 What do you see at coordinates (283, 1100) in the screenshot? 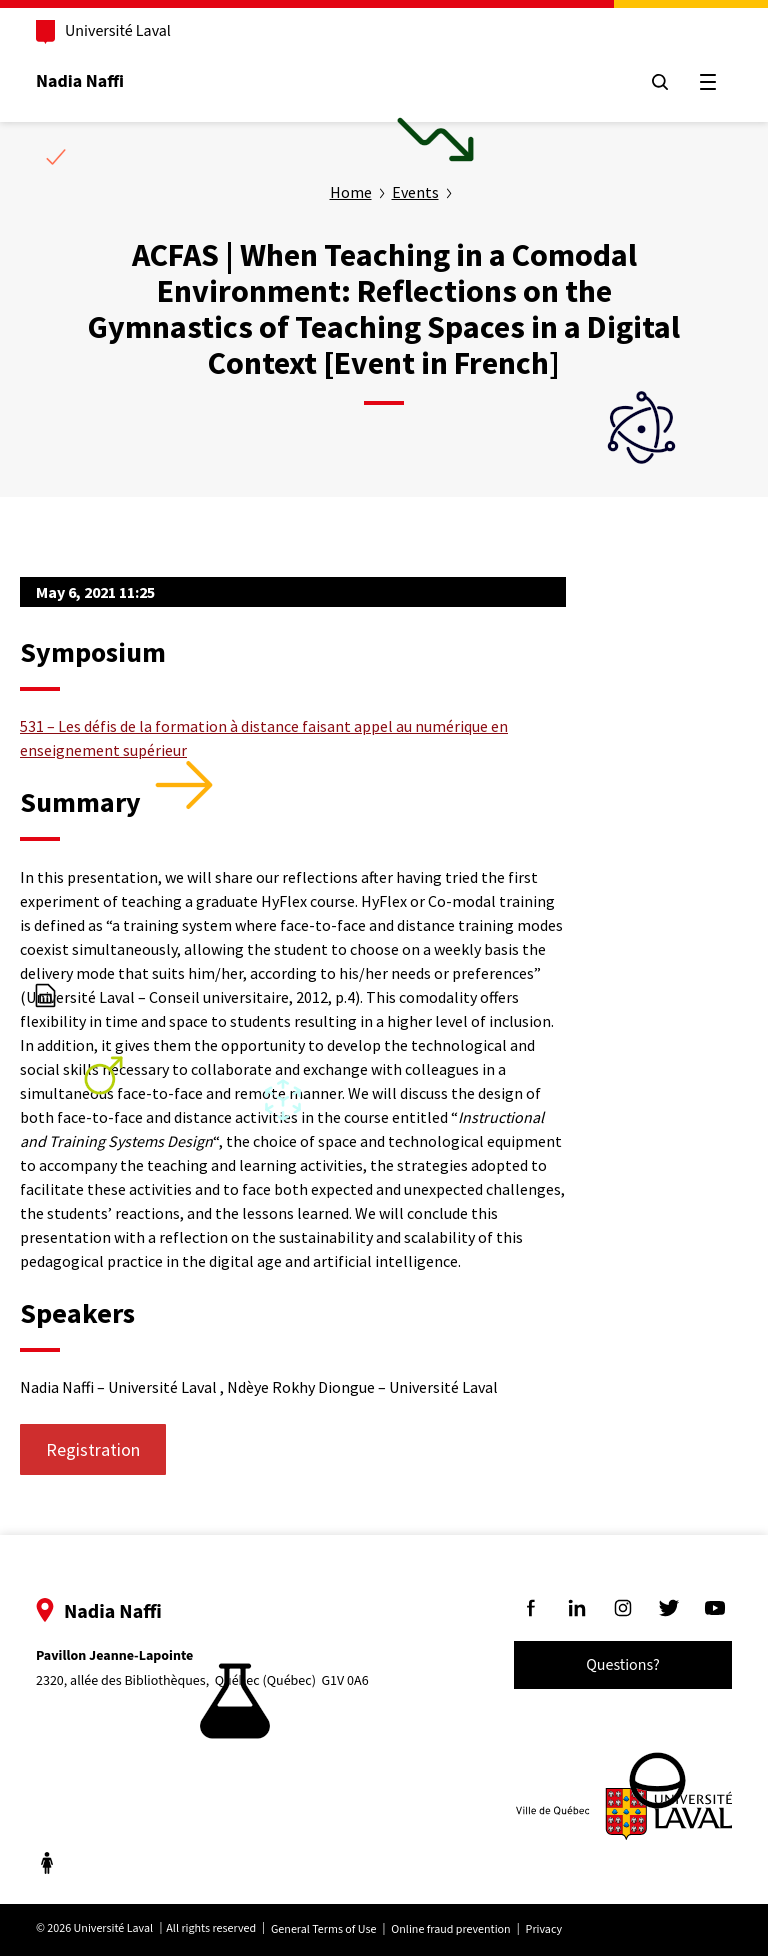
I see `access apple AR features or settings` at bounding box center [283, 1100].